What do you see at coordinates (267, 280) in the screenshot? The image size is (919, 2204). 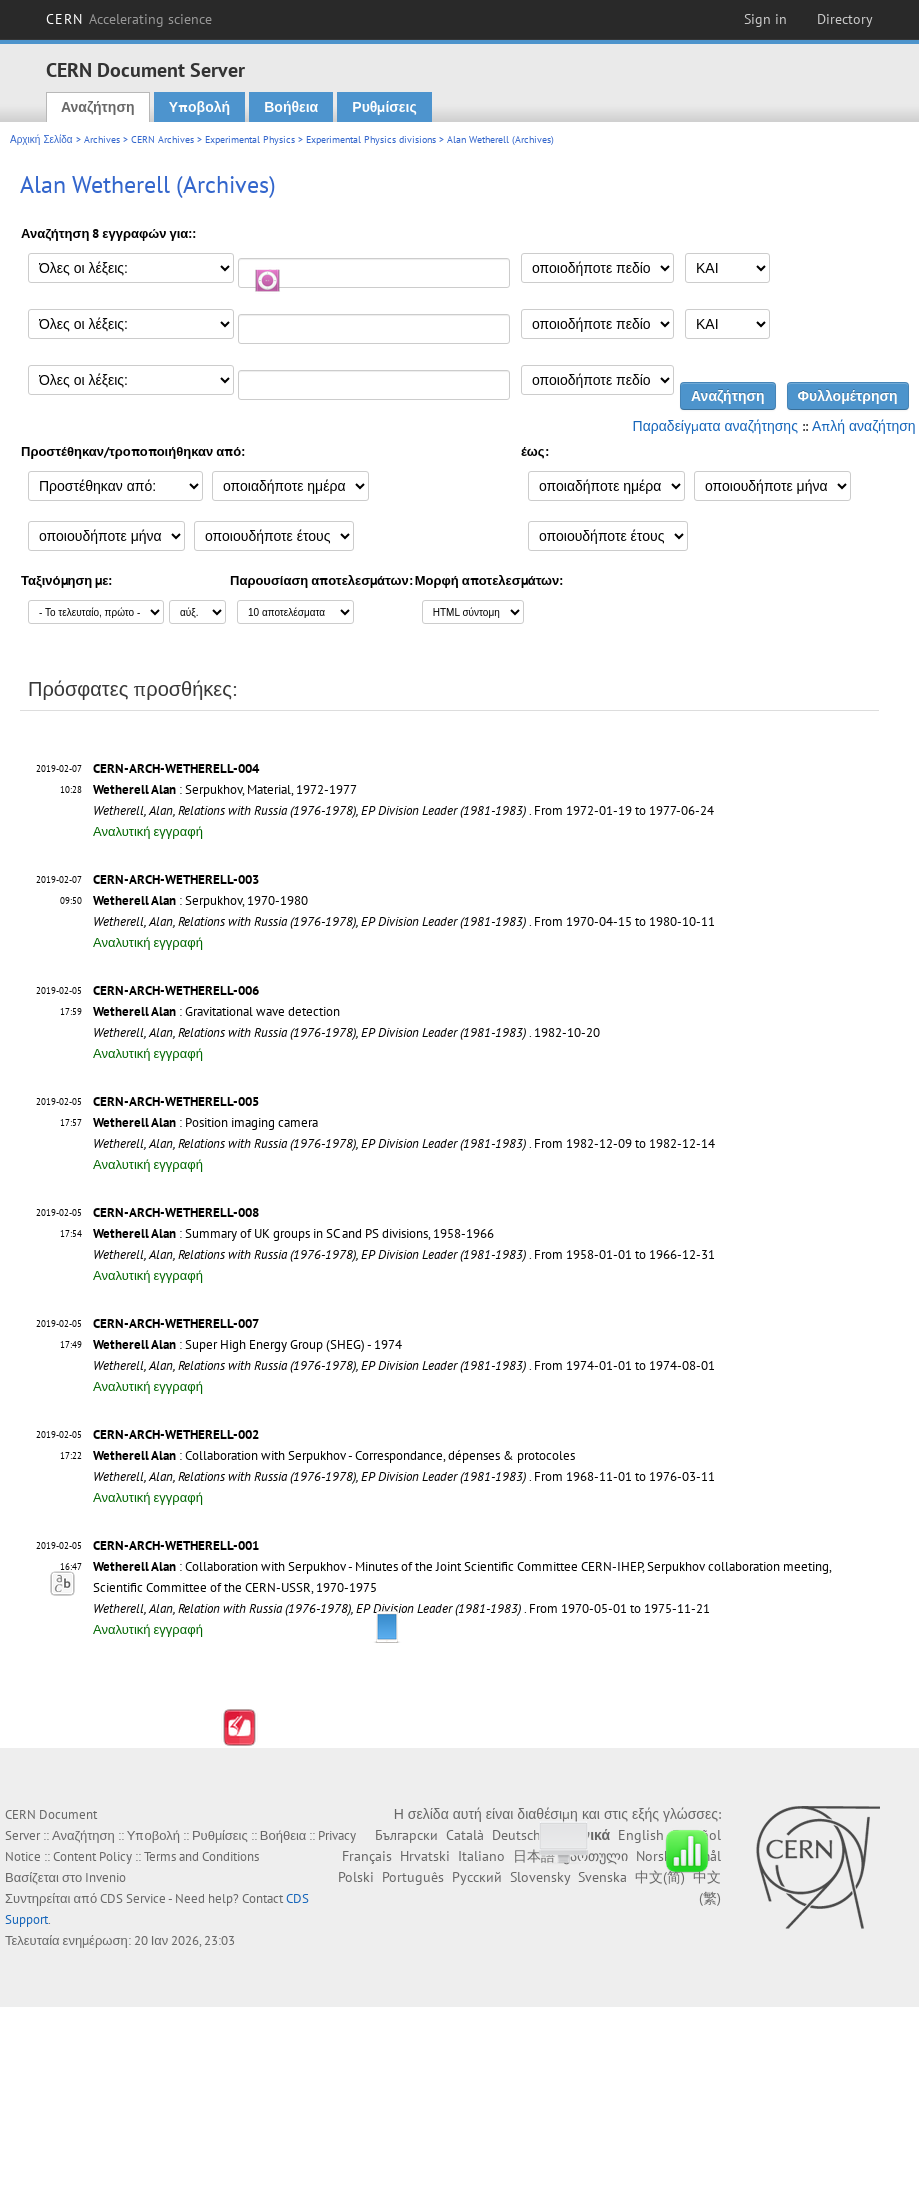 I see `iPod shuffle device connected` at bounding box center [267, 280].